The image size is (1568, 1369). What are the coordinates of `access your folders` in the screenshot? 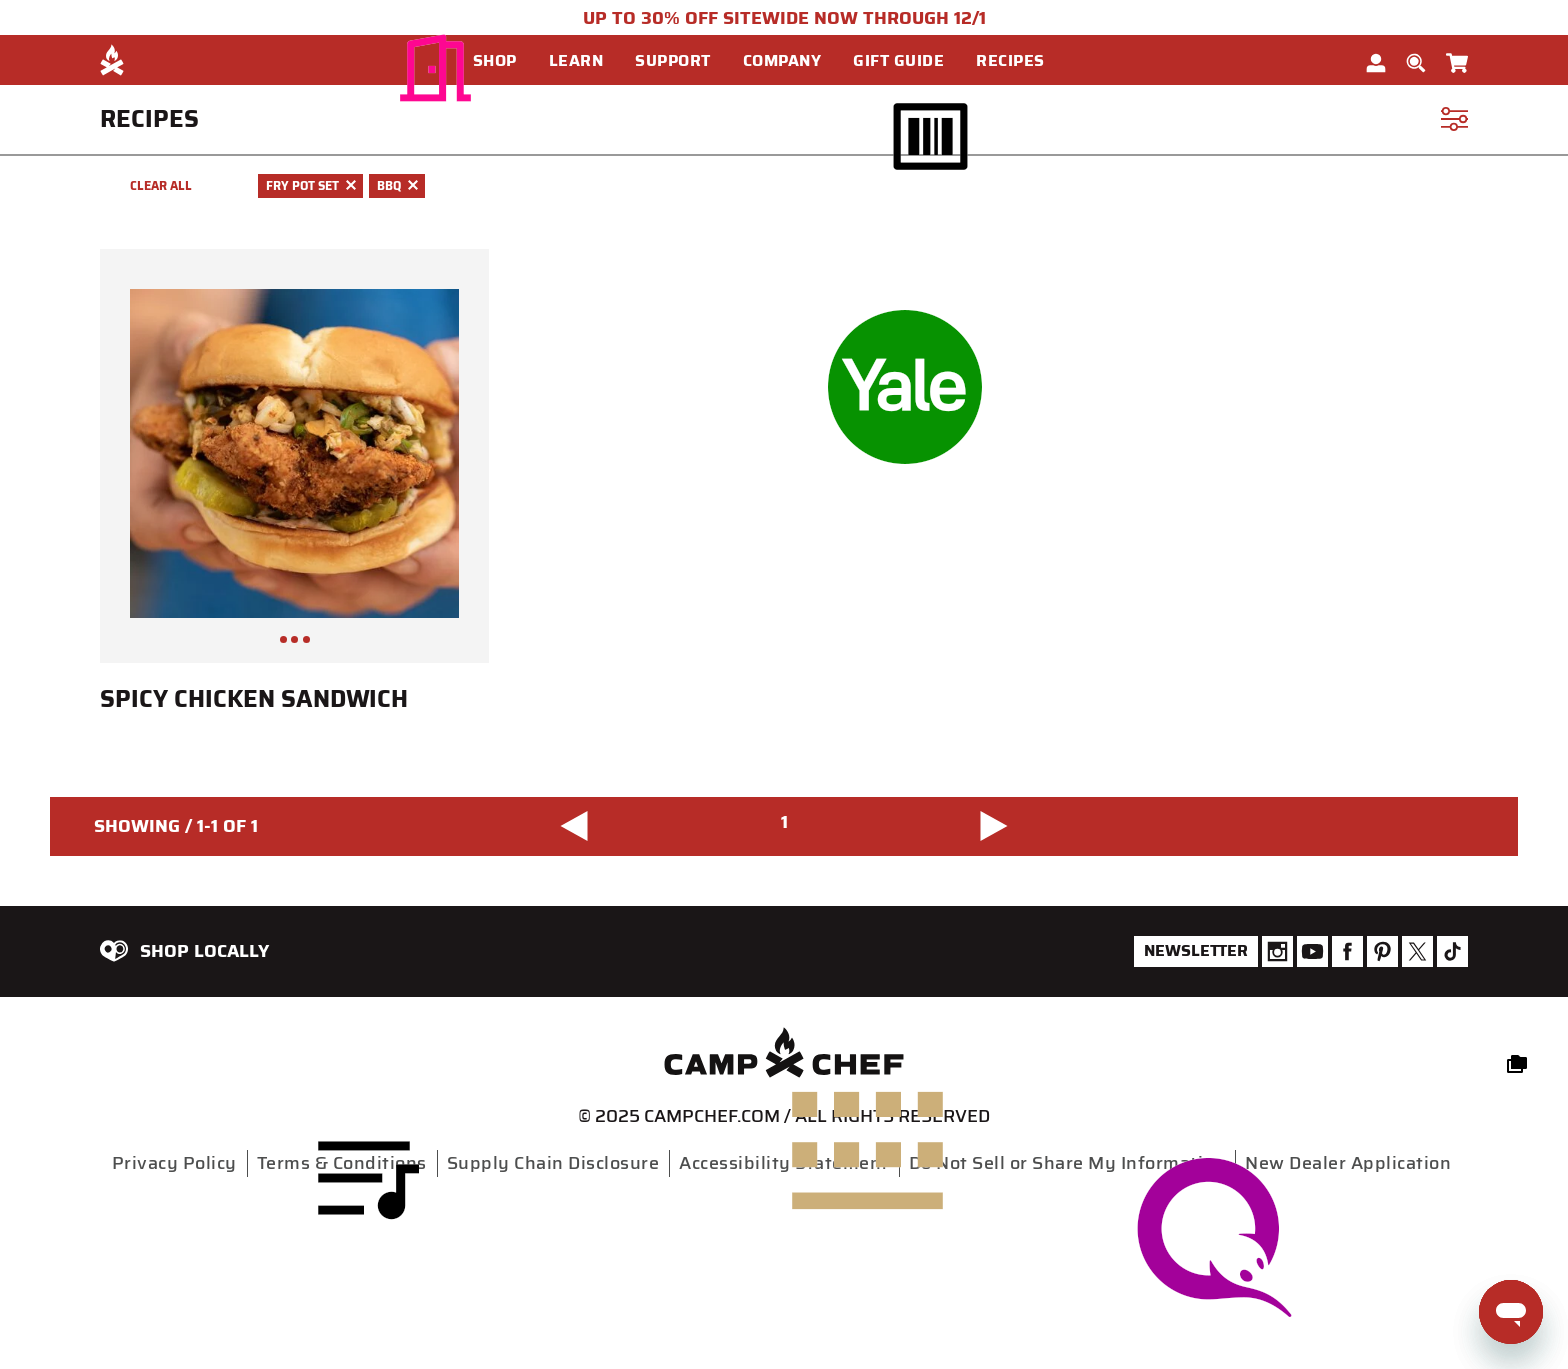 It's located at (1517, 1064).